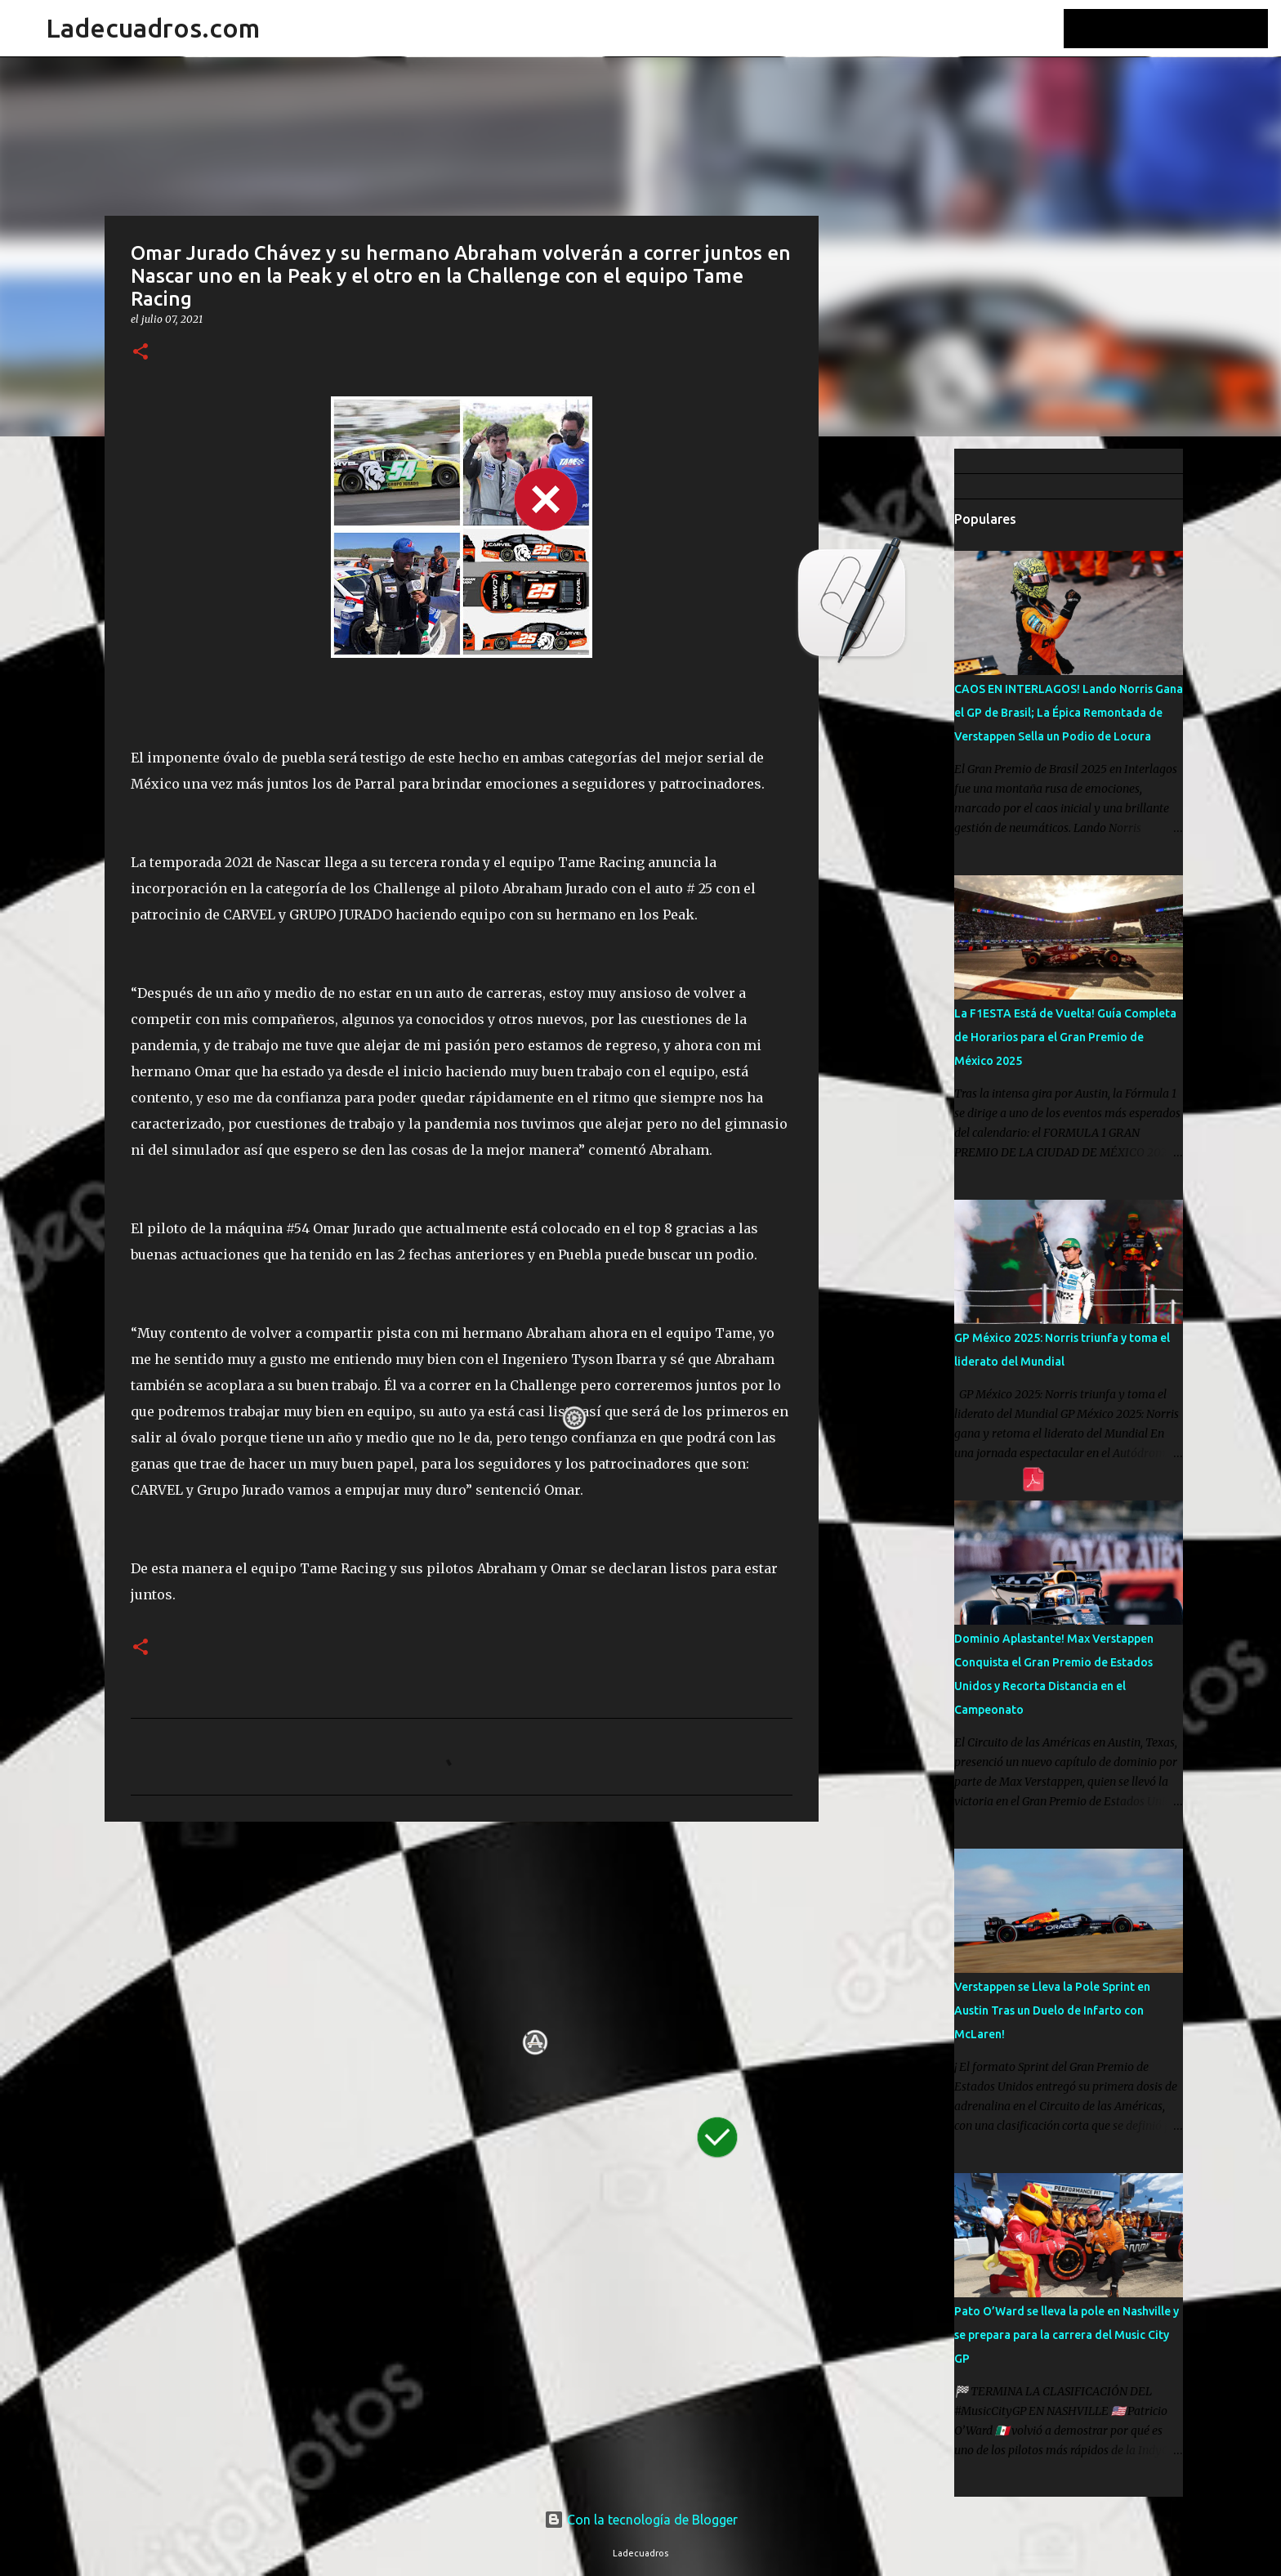 The height and width of the screenshot is (2576, 1281). What do you see at coordinates (535, 2042) in the screenshot?
I see `open the software update application` at bounding box center [535, 2042].